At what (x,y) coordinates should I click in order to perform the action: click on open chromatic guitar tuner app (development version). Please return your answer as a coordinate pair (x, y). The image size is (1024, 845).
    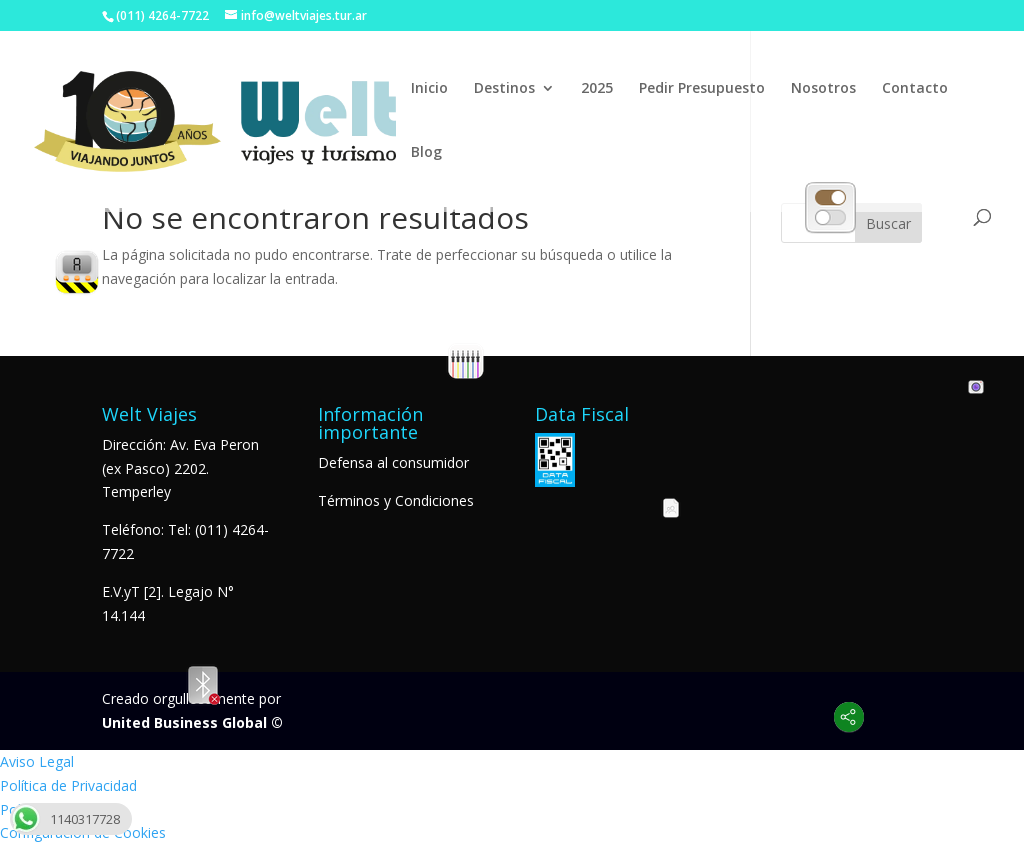
    Looking at the image, I should click on (77, 272).